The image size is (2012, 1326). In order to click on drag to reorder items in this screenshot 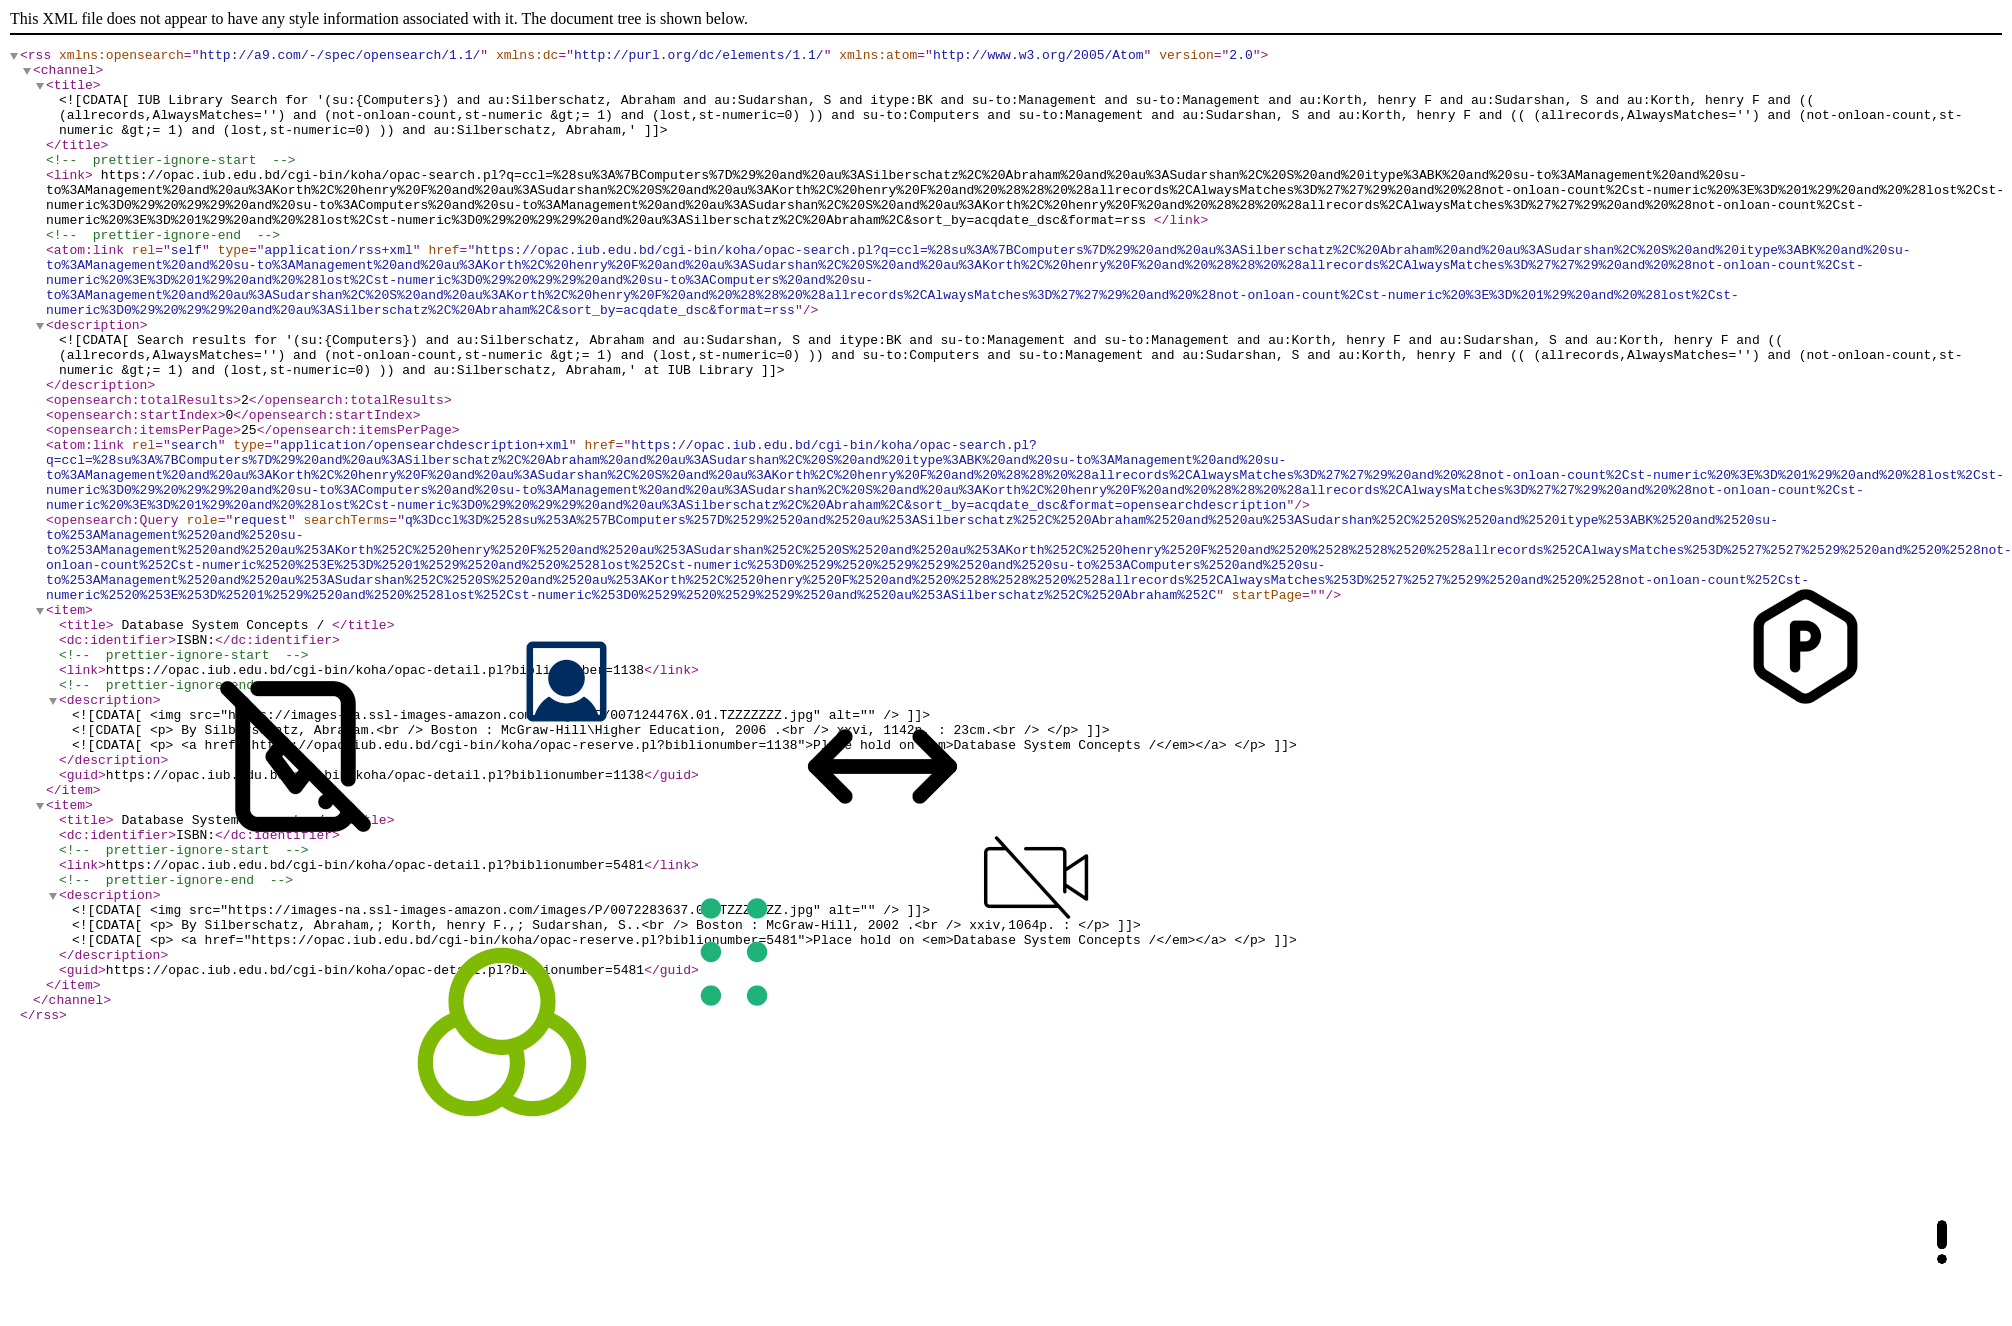, I will do `click(734, 952)`.